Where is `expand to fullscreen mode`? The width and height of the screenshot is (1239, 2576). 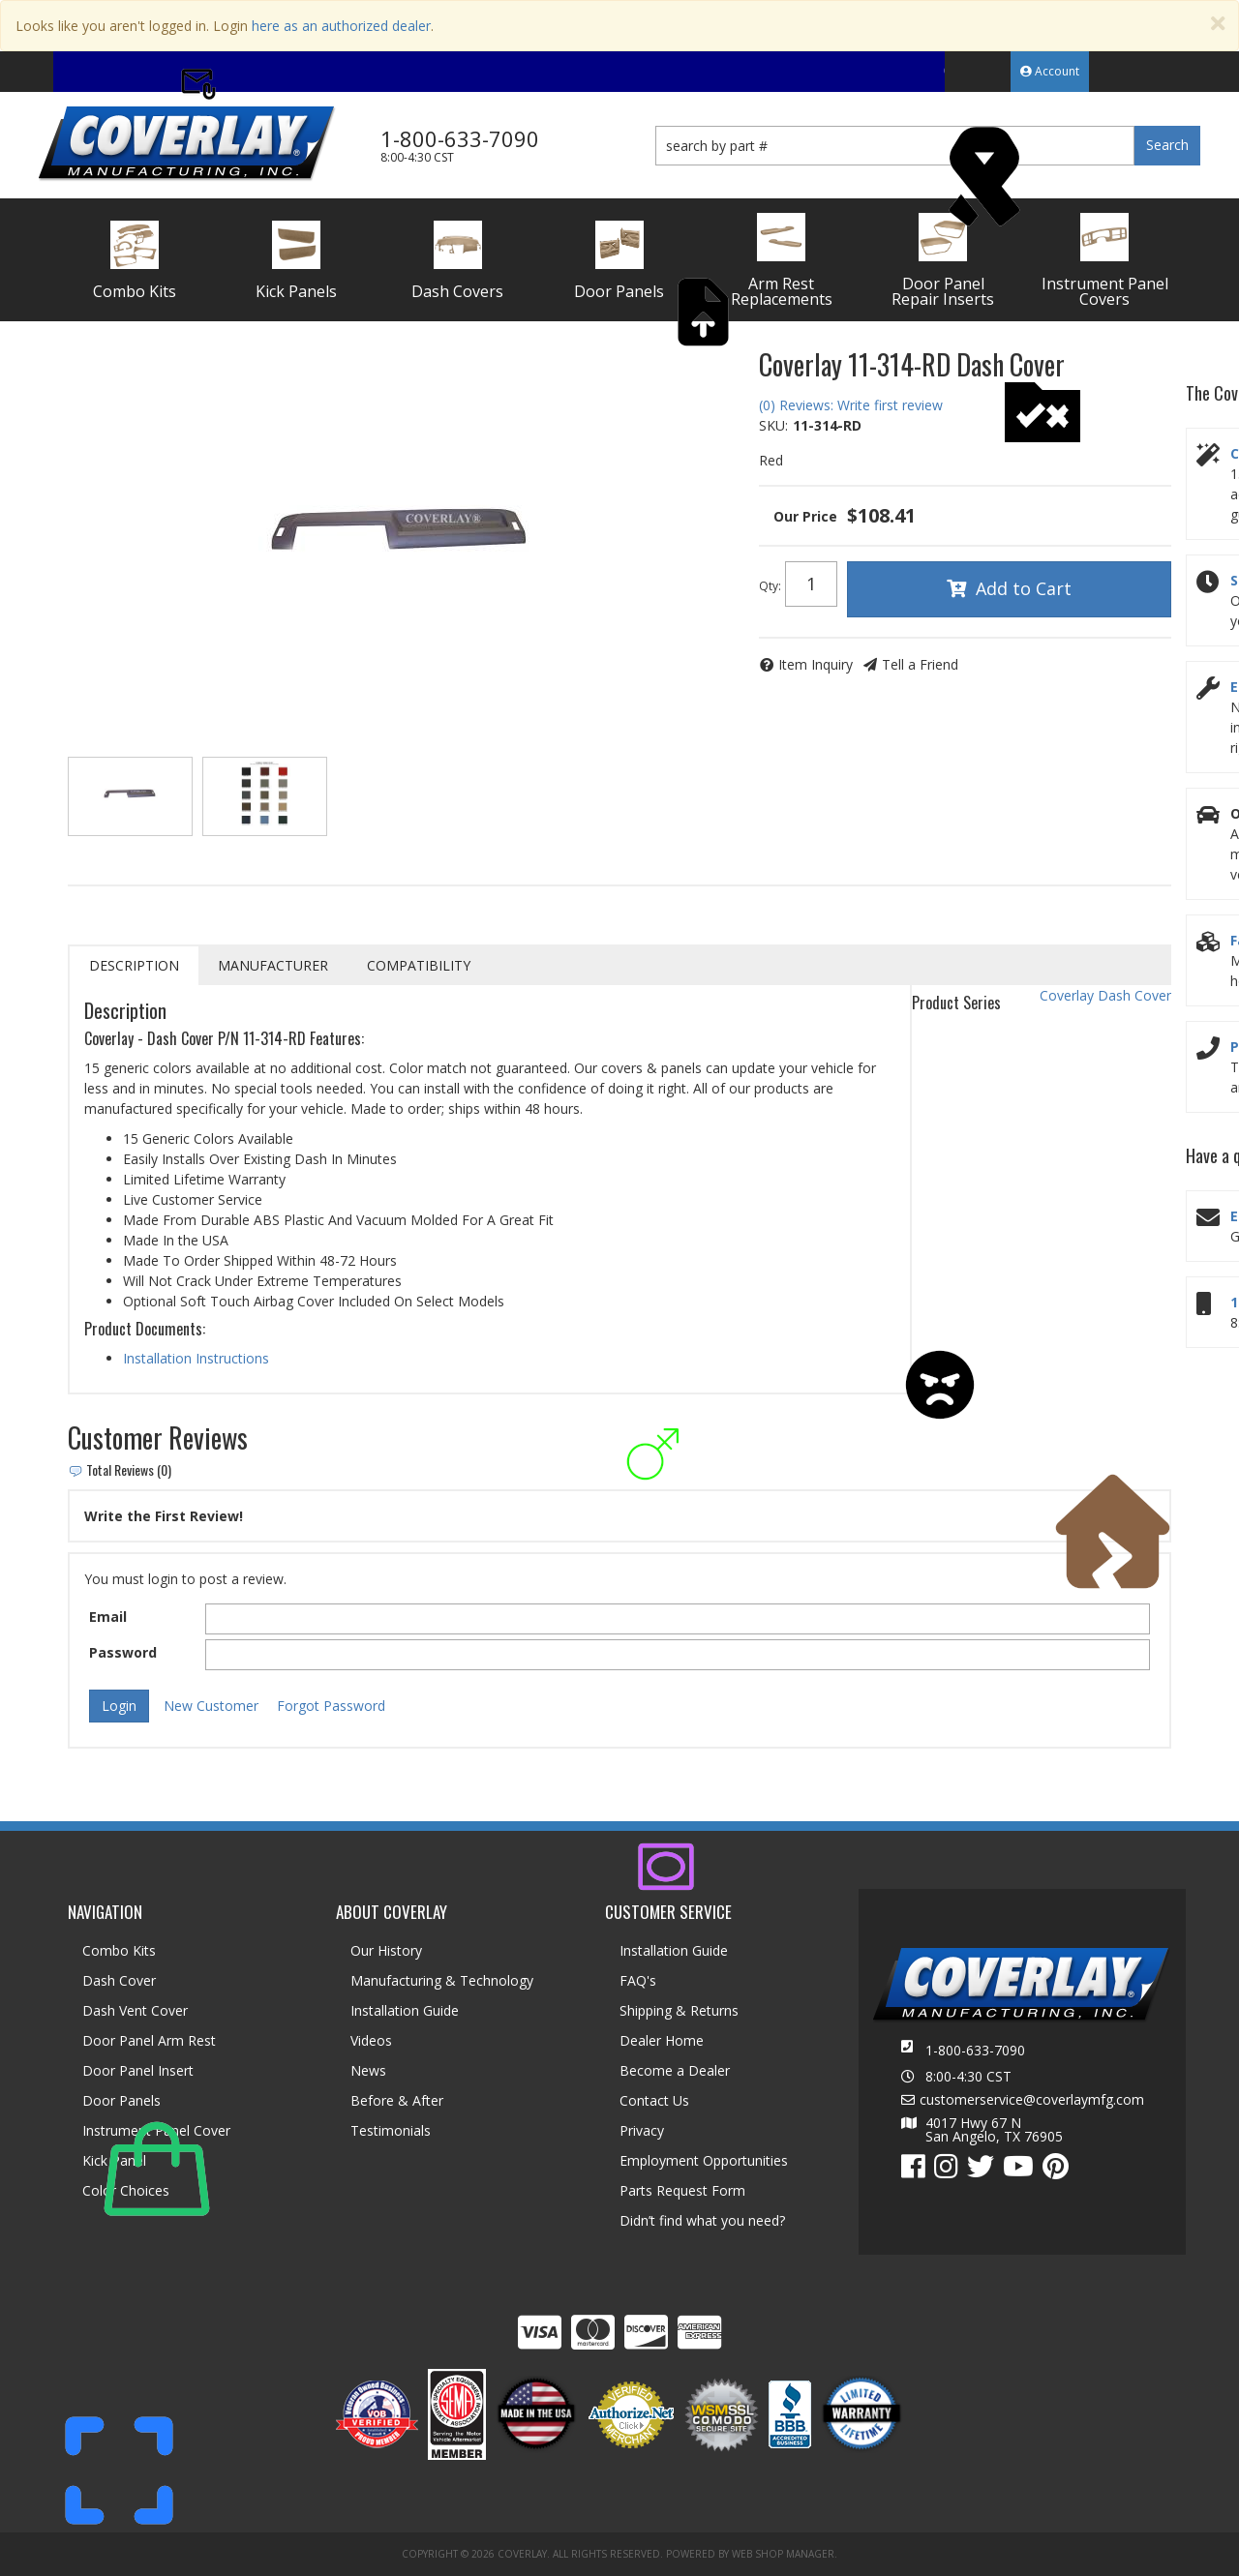
expand to fullscreen mode is located at coordinates (119, 2471).